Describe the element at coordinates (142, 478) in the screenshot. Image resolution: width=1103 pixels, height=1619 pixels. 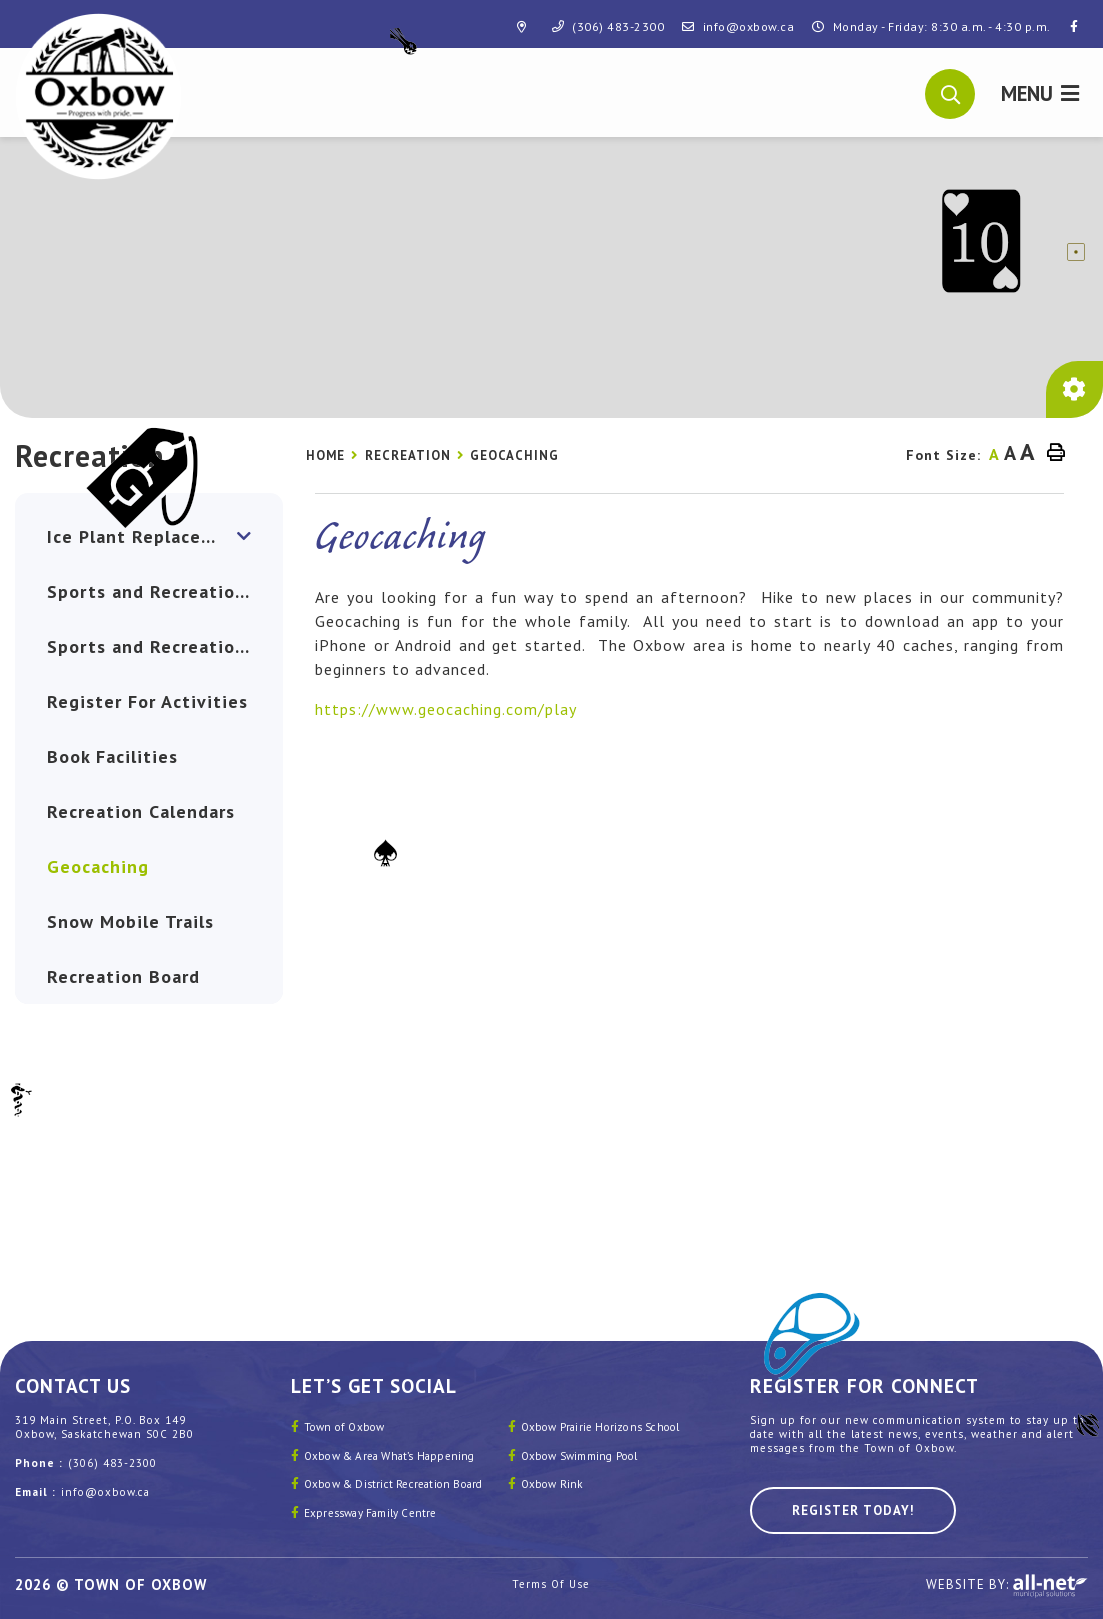
I see `view price or discount information` at that location.